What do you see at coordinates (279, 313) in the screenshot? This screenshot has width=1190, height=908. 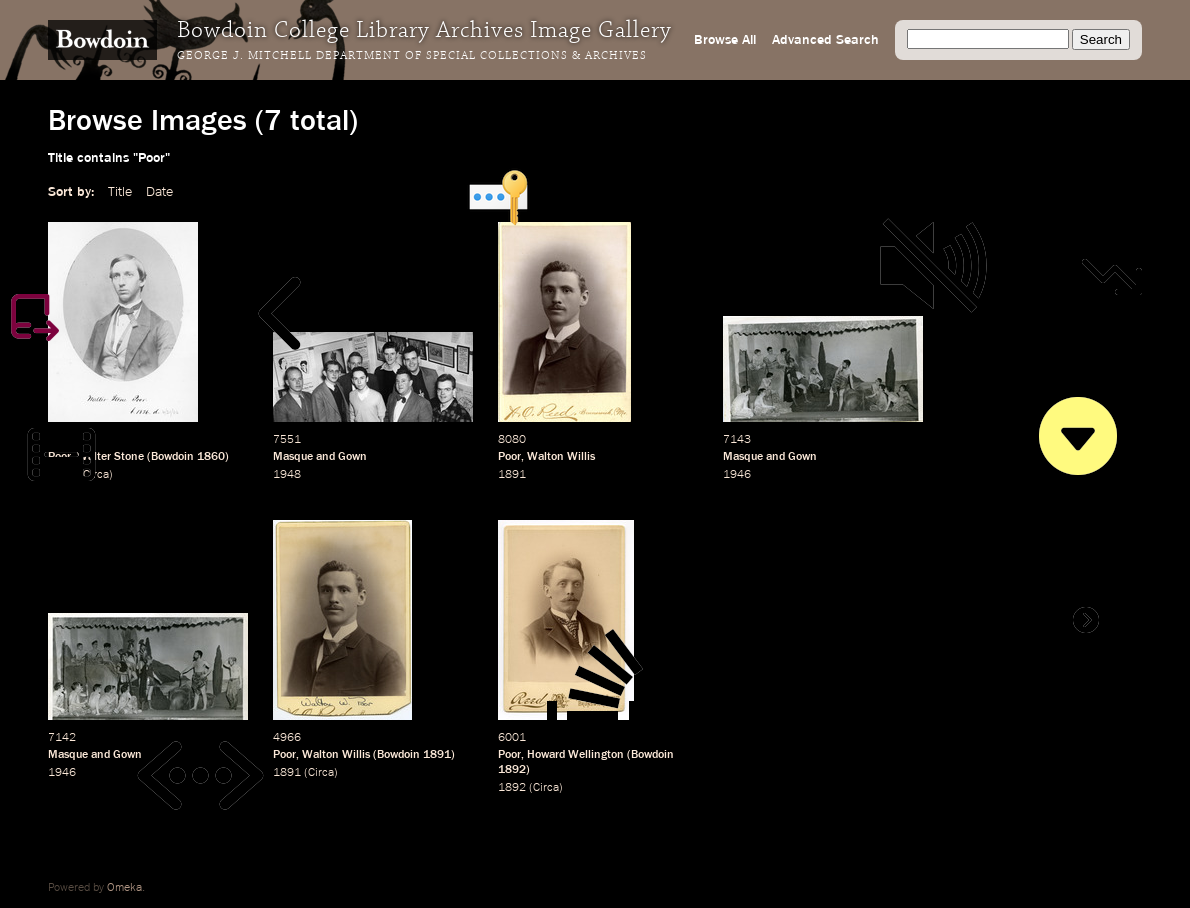 I see `go back to the previous screen` at bounding box center [279, 313].